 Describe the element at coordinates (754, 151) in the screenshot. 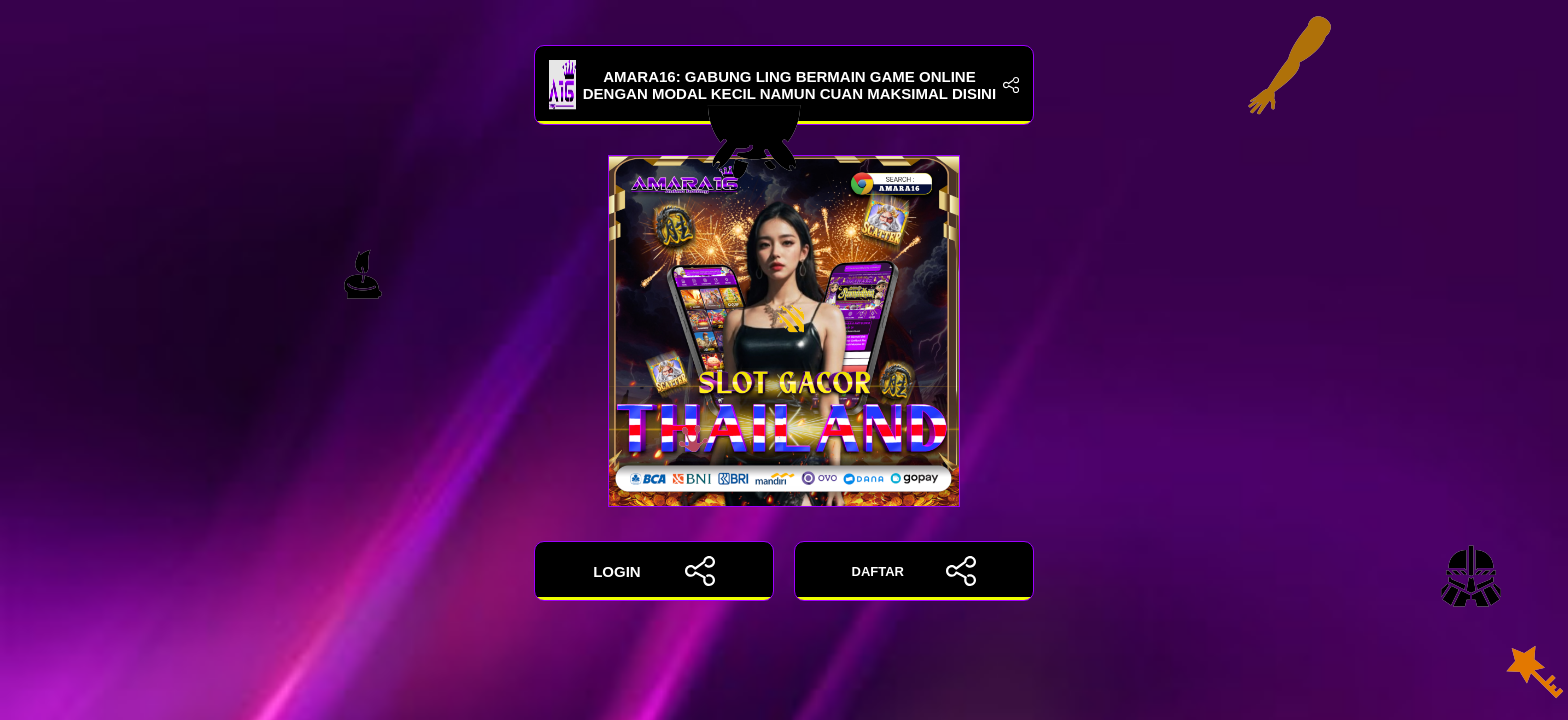

I see `indicates dairy or milk-related content` at that location.